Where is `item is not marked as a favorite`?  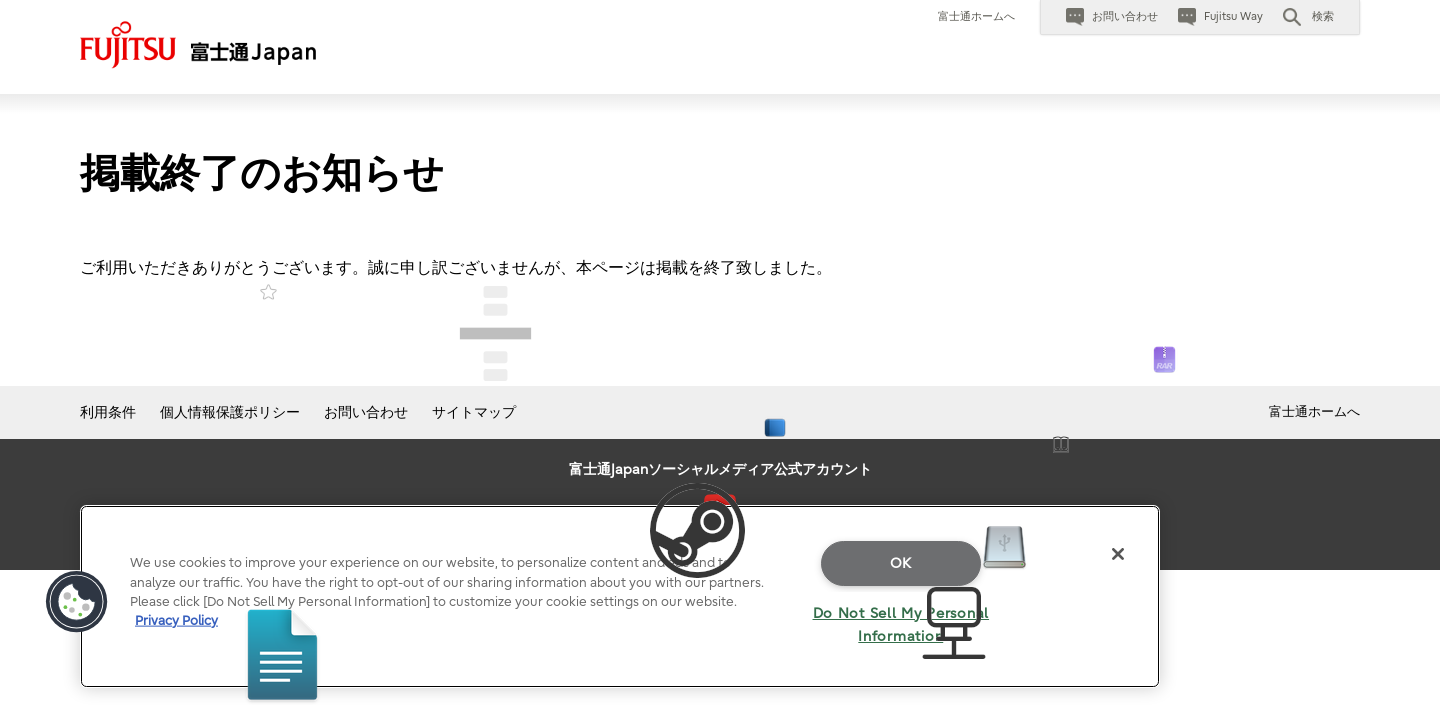
item is not marked as a favorite is located at coordinates (268, 292).